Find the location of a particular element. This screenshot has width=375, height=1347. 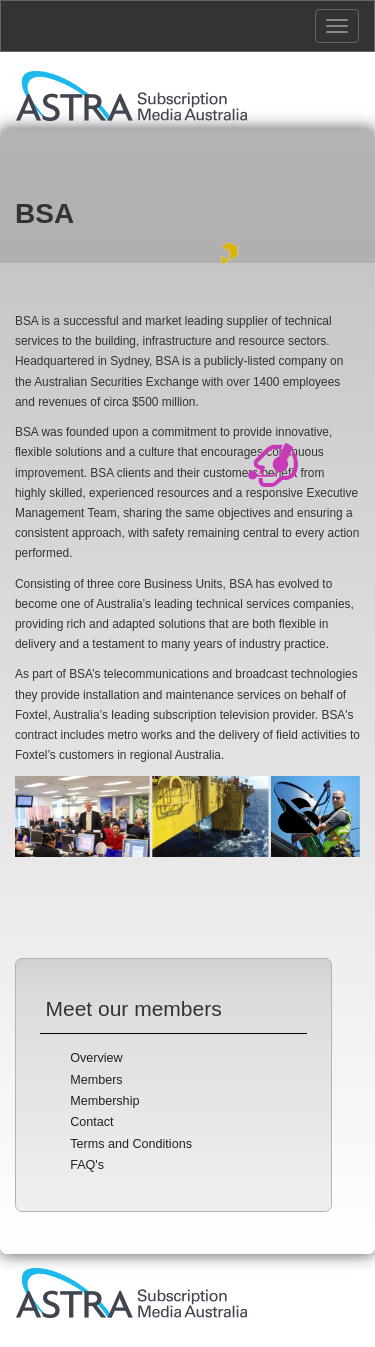

open zoiper VoIP calling app is located at coordinates (273, 465).